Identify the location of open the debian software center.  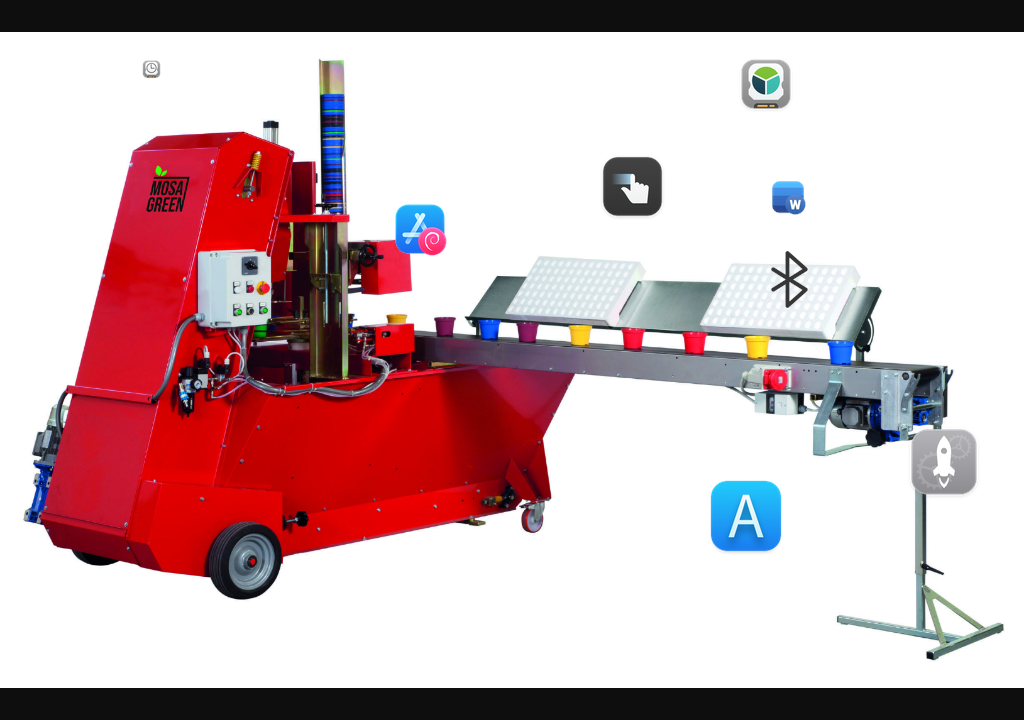
(420, 229).